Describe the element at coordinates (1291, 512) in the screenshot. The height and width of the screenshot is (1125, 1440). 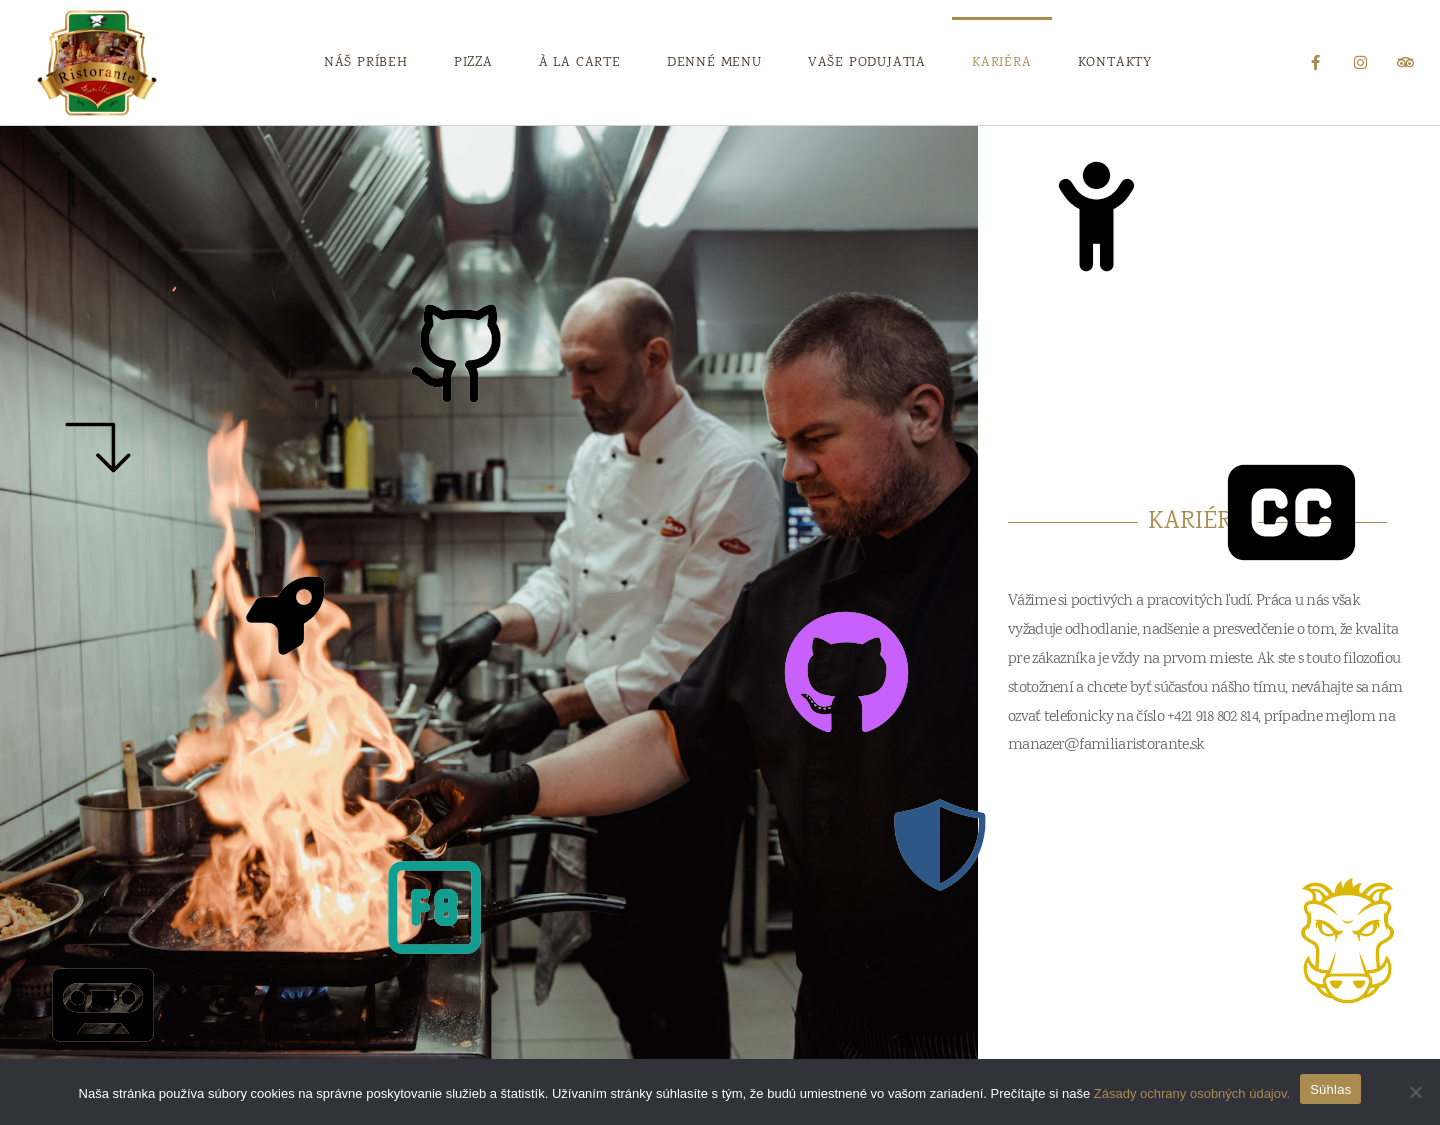
I see `enable closed captions for video content` at that location.